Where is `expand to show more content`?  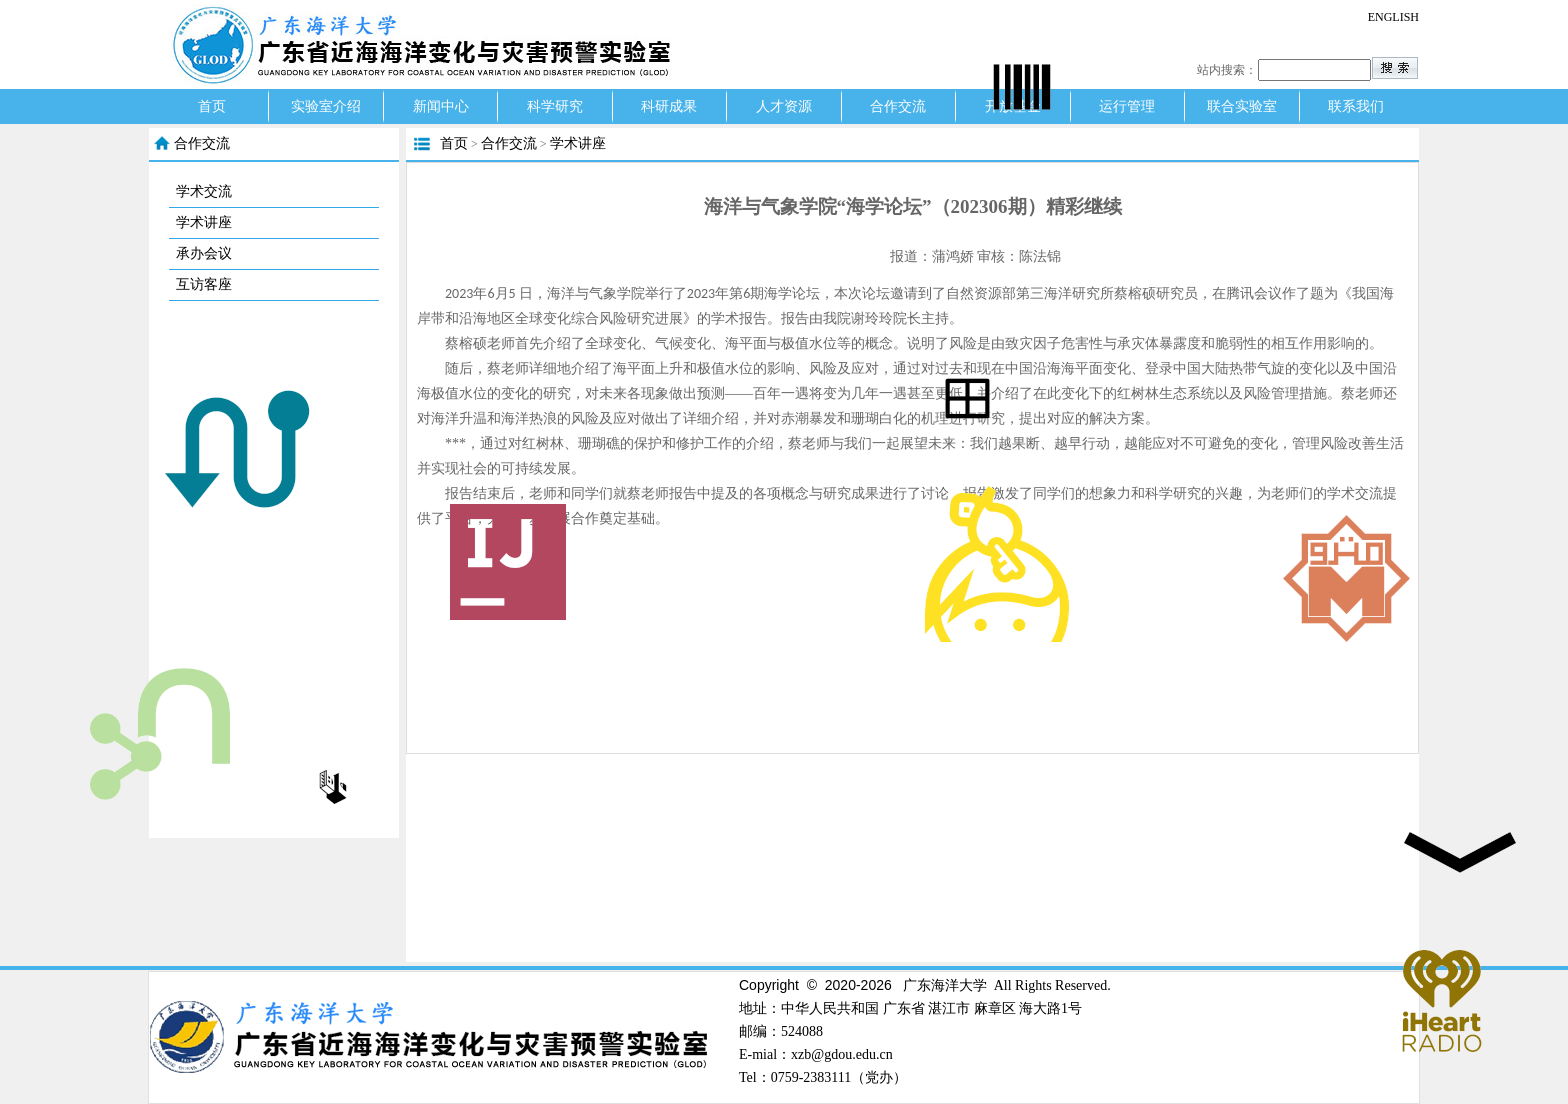 expand to show more content is located at coordinates (1460, 850).